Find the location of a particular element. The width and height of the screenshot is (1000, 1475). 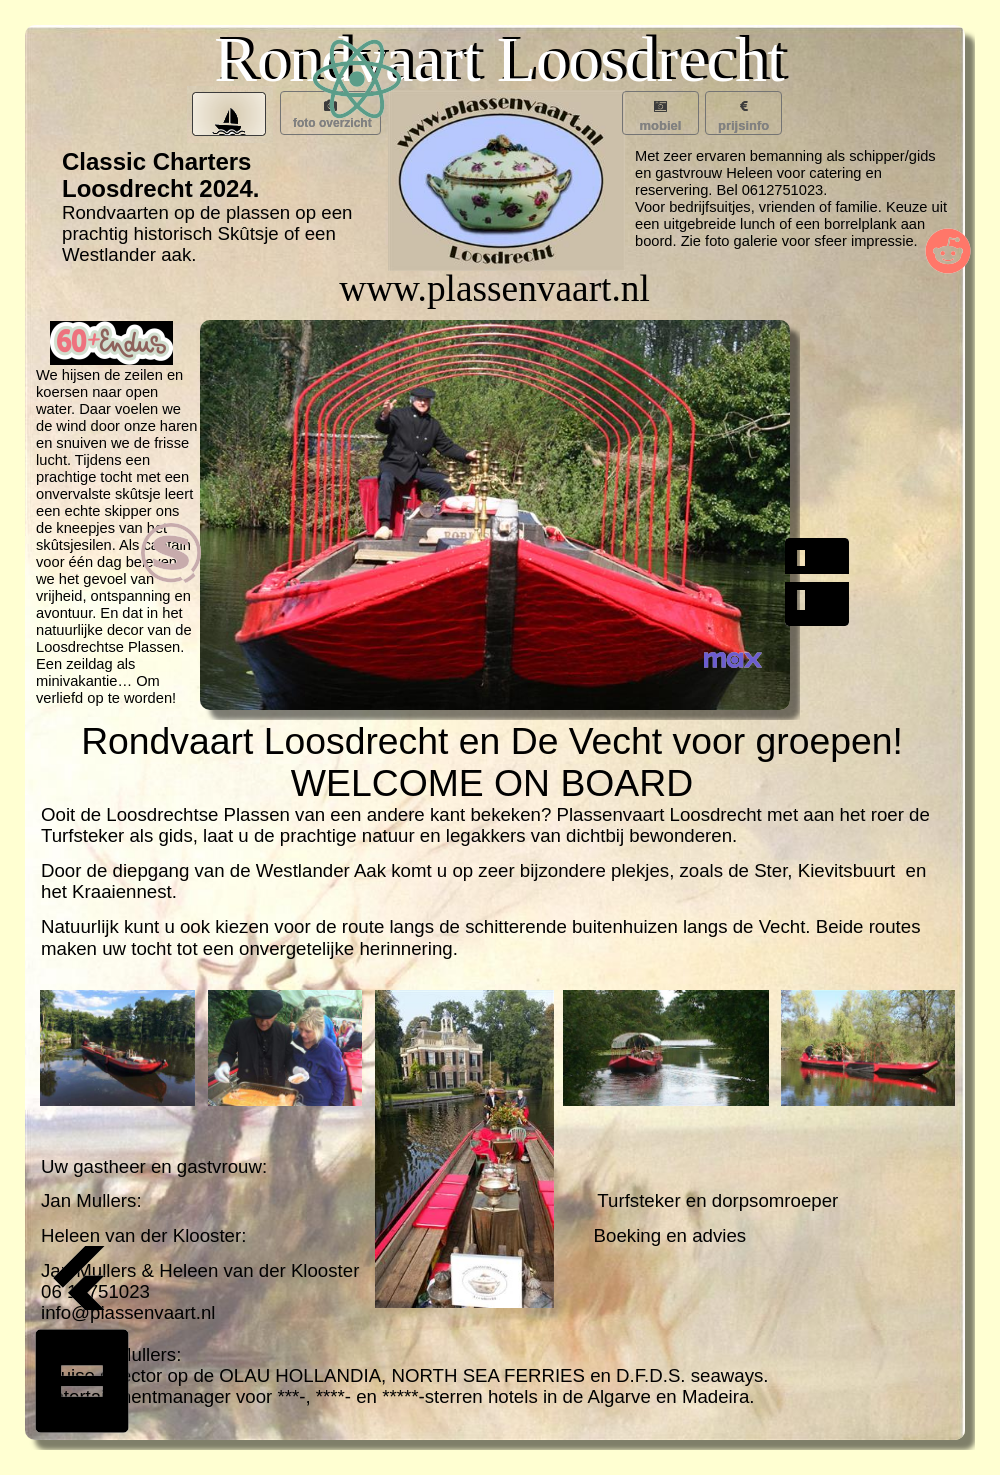

open the Max streaming app is located at coordinates (733, 660).